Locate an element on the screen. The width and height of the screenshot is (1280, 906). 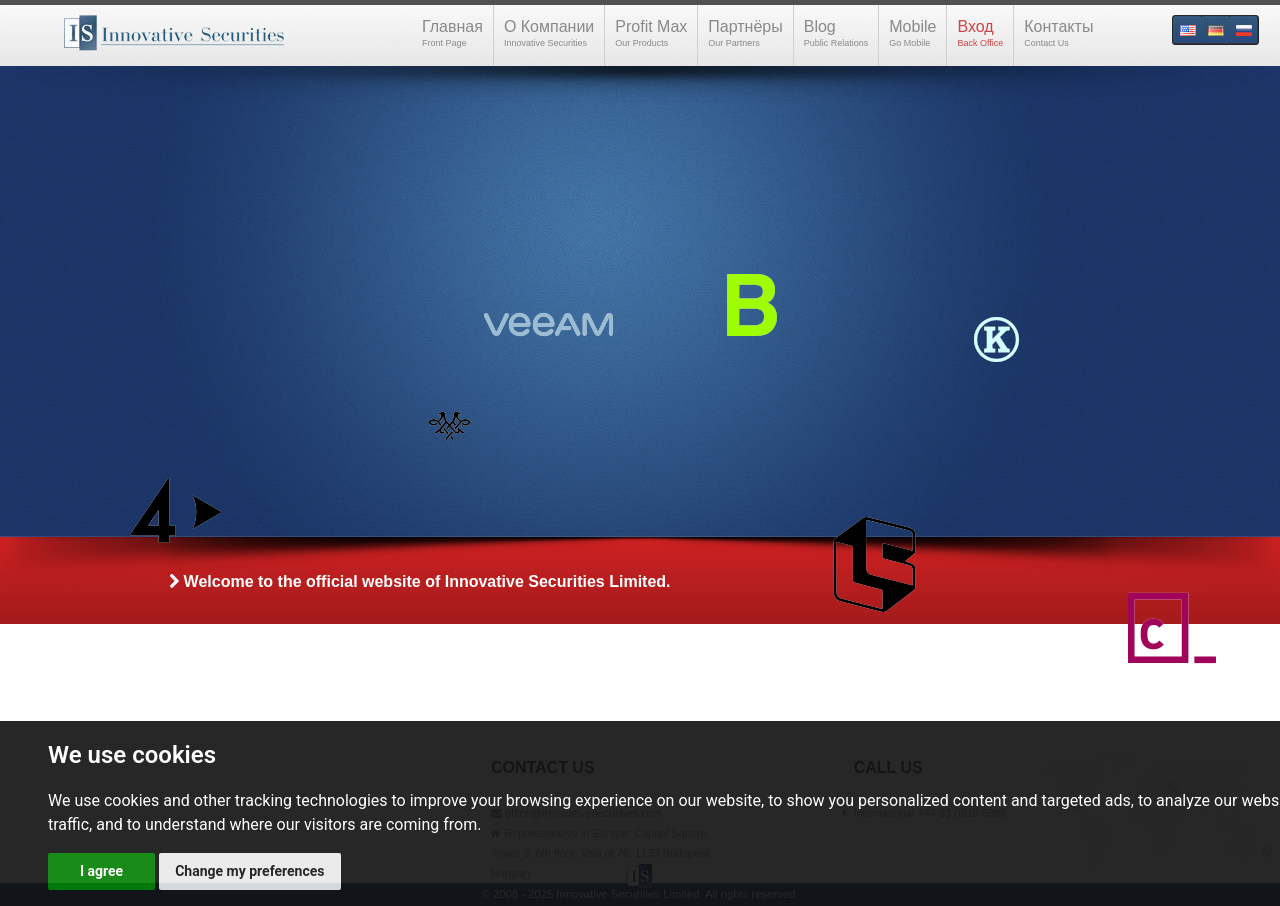
barmenia insurance company logo is located at coordinates (752, 305).